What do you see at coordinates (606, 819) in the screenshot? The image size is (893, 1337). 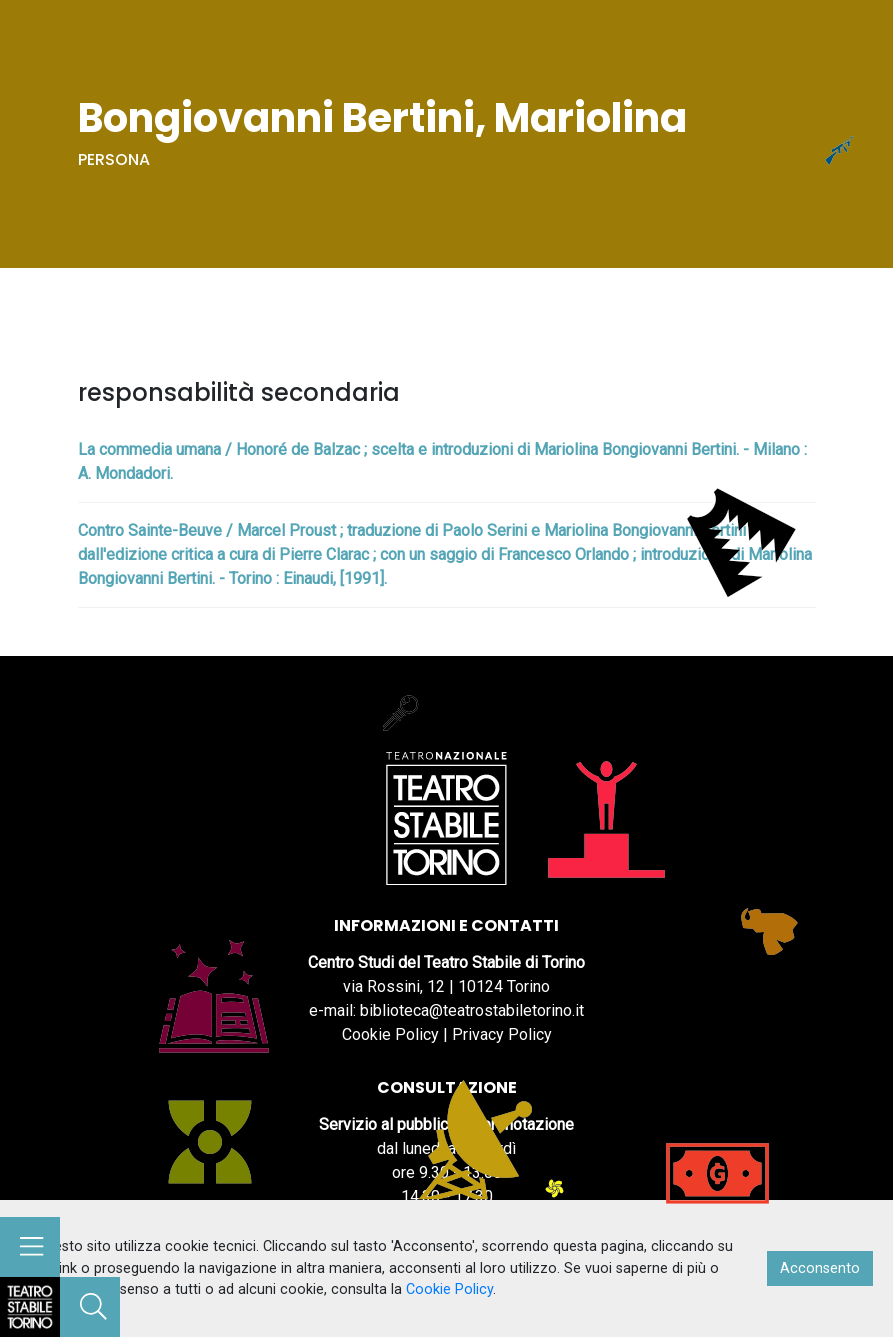 I see `view competition rankings or leaderboard` at bounding box center [606, 819].